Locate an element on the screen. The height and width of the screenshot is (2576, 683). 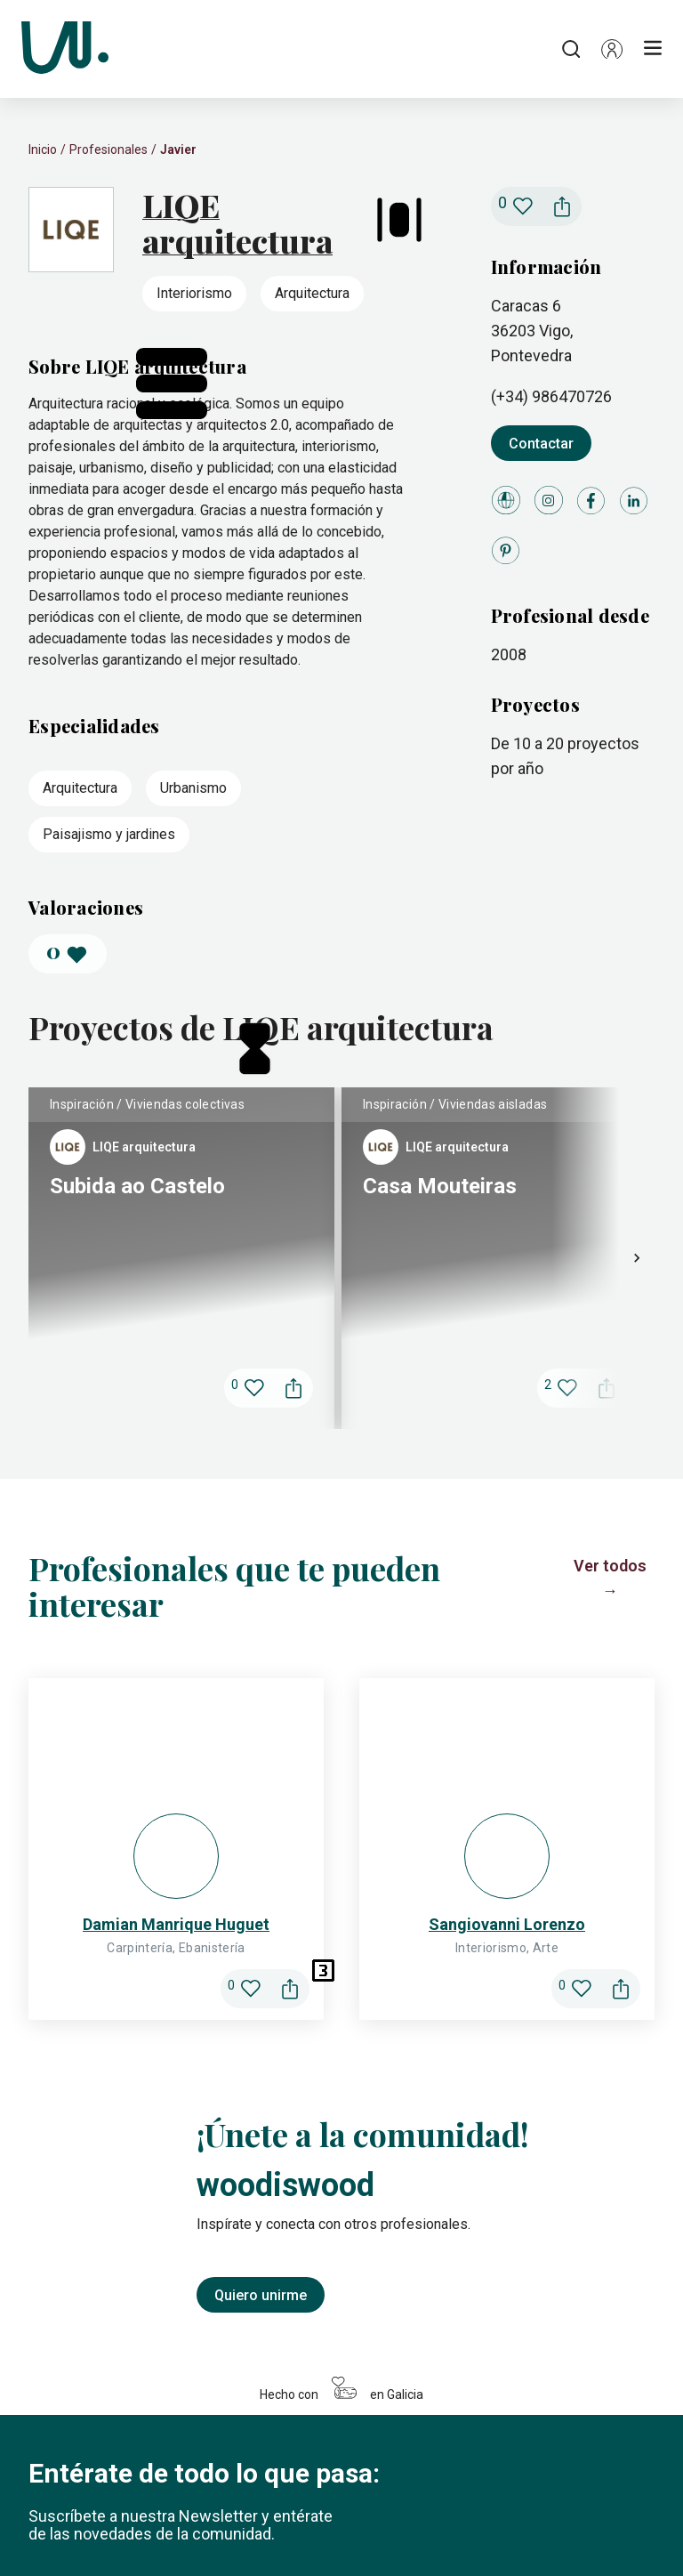
indicates a process is loading or in progress is located at coordinates (254, 1048).